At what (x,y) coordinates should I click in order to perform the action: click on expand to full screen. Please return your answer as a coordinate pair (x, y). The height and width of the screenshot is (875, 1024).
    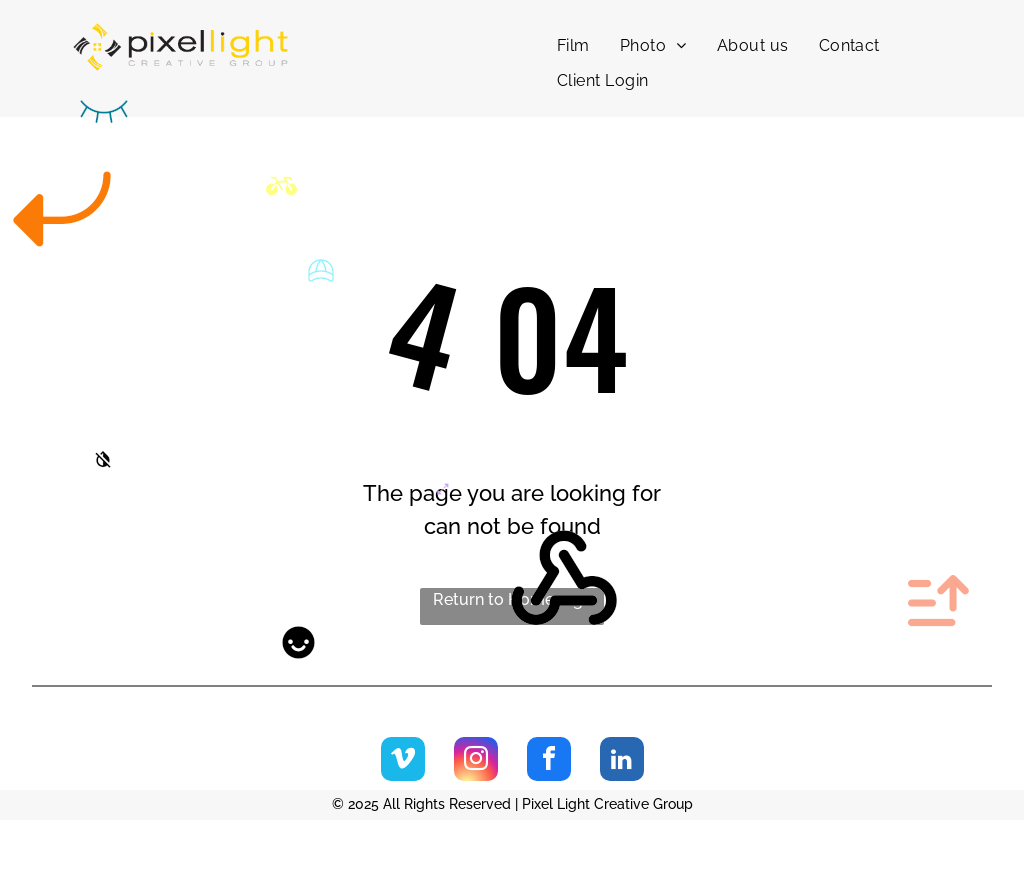
    Looking at the image, I should click on (443, 489).